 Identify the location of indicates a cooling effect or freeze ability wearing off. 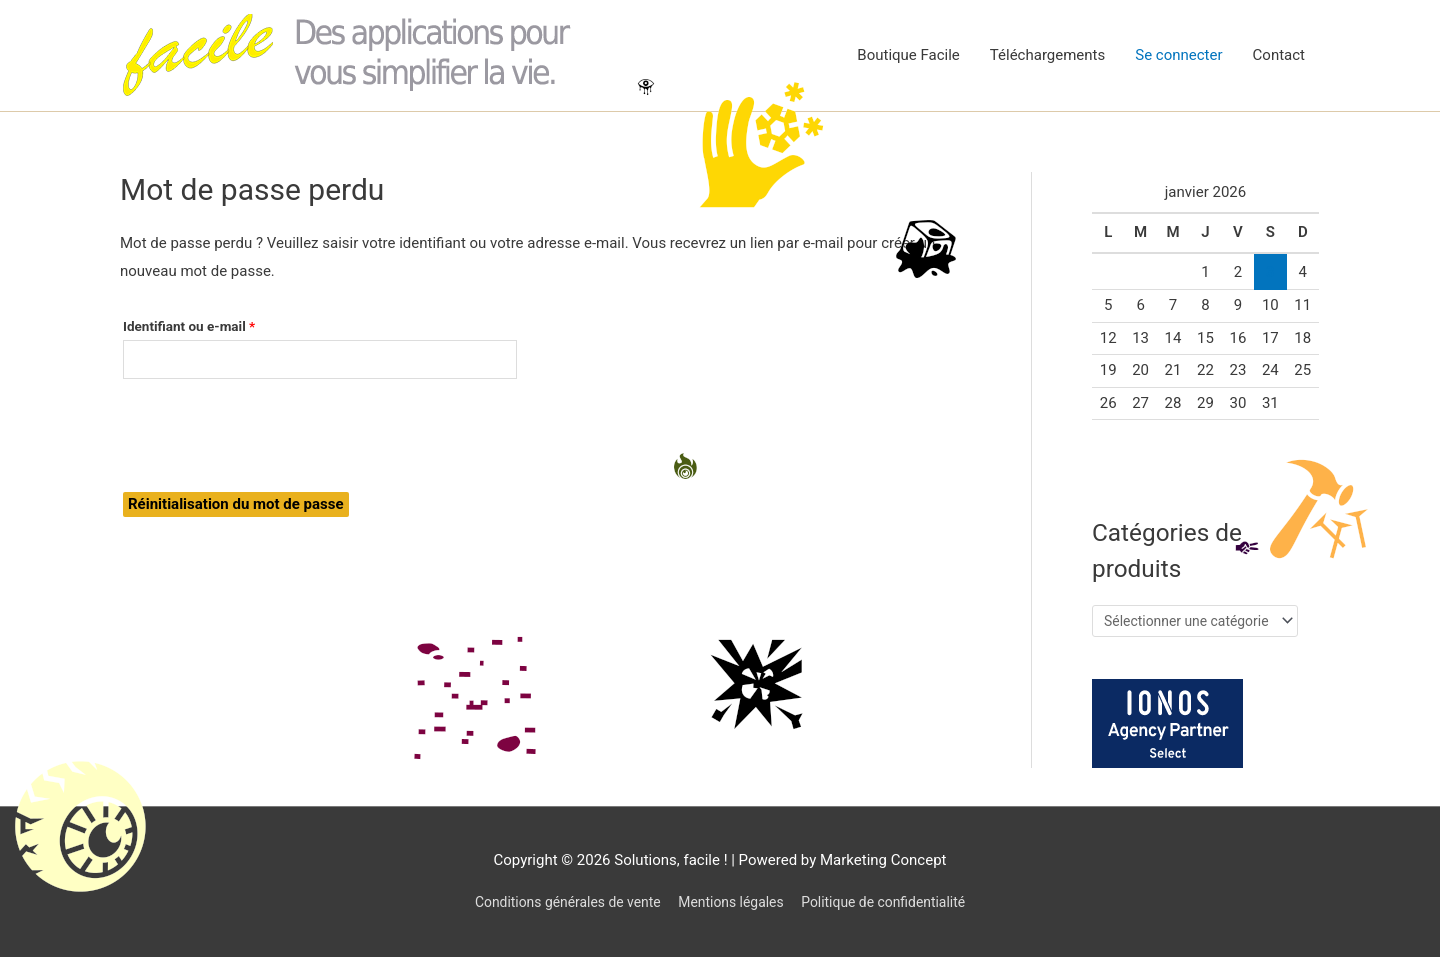
(926, 248).